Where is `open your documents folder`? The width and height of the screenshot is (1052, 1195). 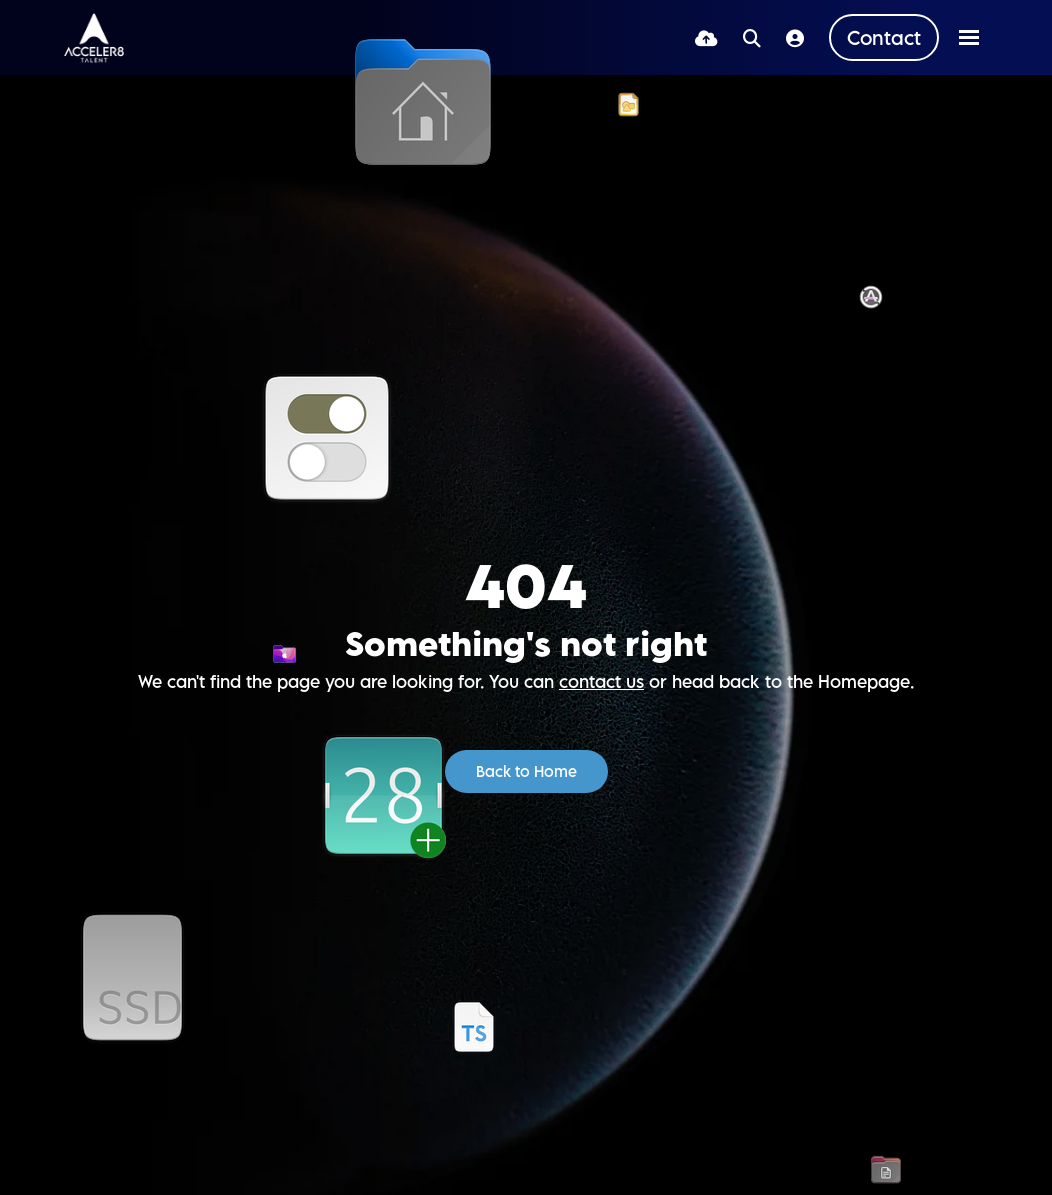 open your documents folder is located at coordinates (886, 1169).